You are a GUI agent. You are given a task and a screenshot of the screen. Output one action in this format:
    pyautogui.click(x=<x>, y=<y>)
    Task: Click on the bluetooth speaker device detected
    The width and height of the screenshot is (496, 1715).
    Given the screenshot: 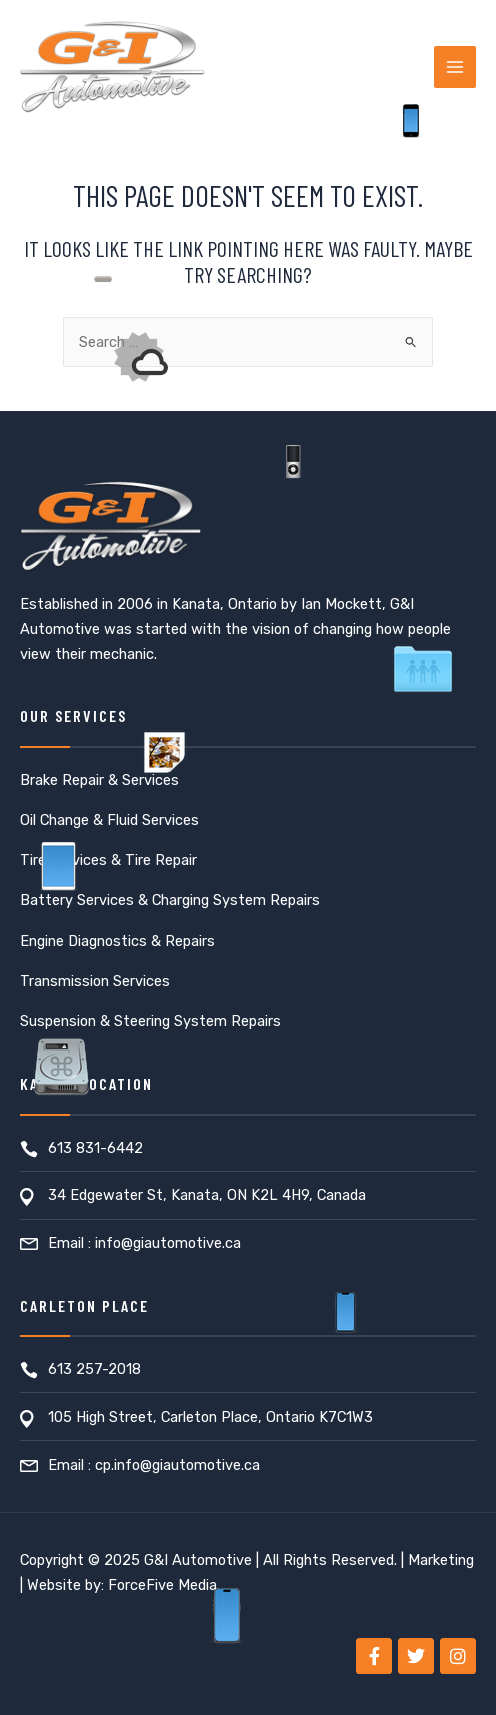 What is the action you would take?
    pyautogui.click(x=103, y=279)
    